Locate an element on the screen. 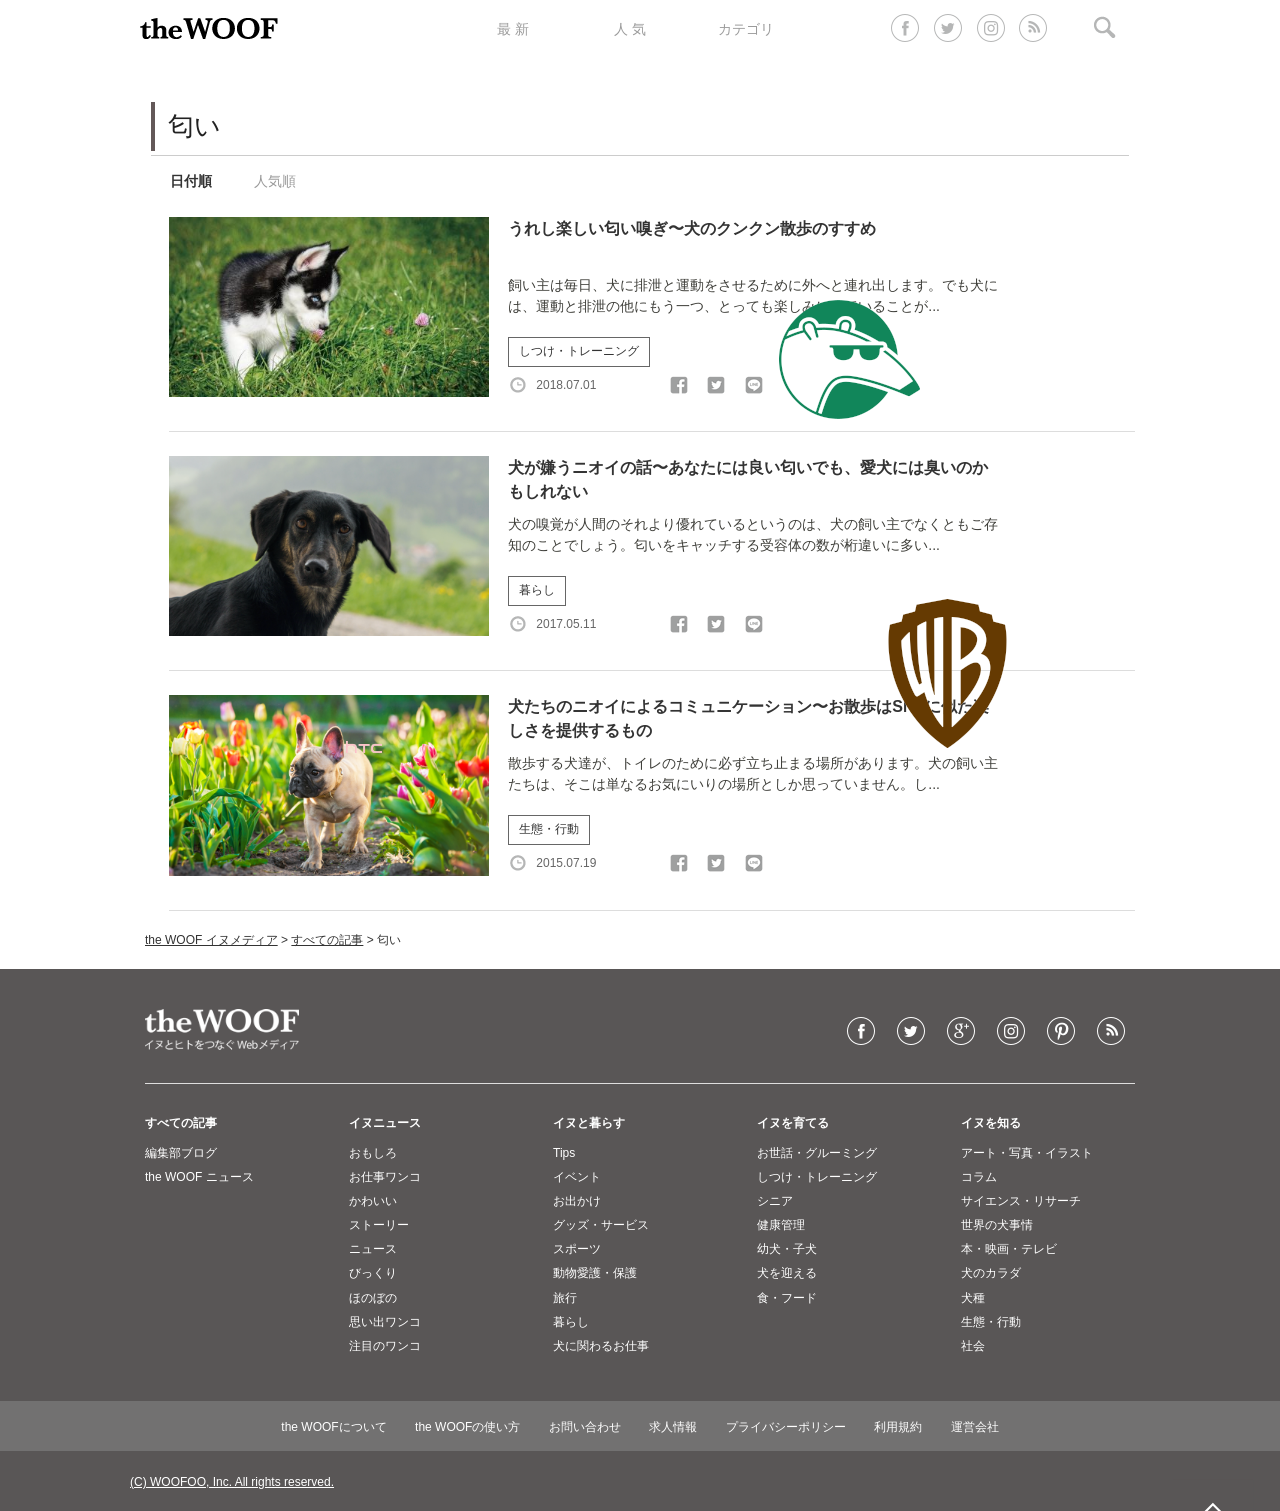  HTC brand logo is located at coordinates (364, 747).